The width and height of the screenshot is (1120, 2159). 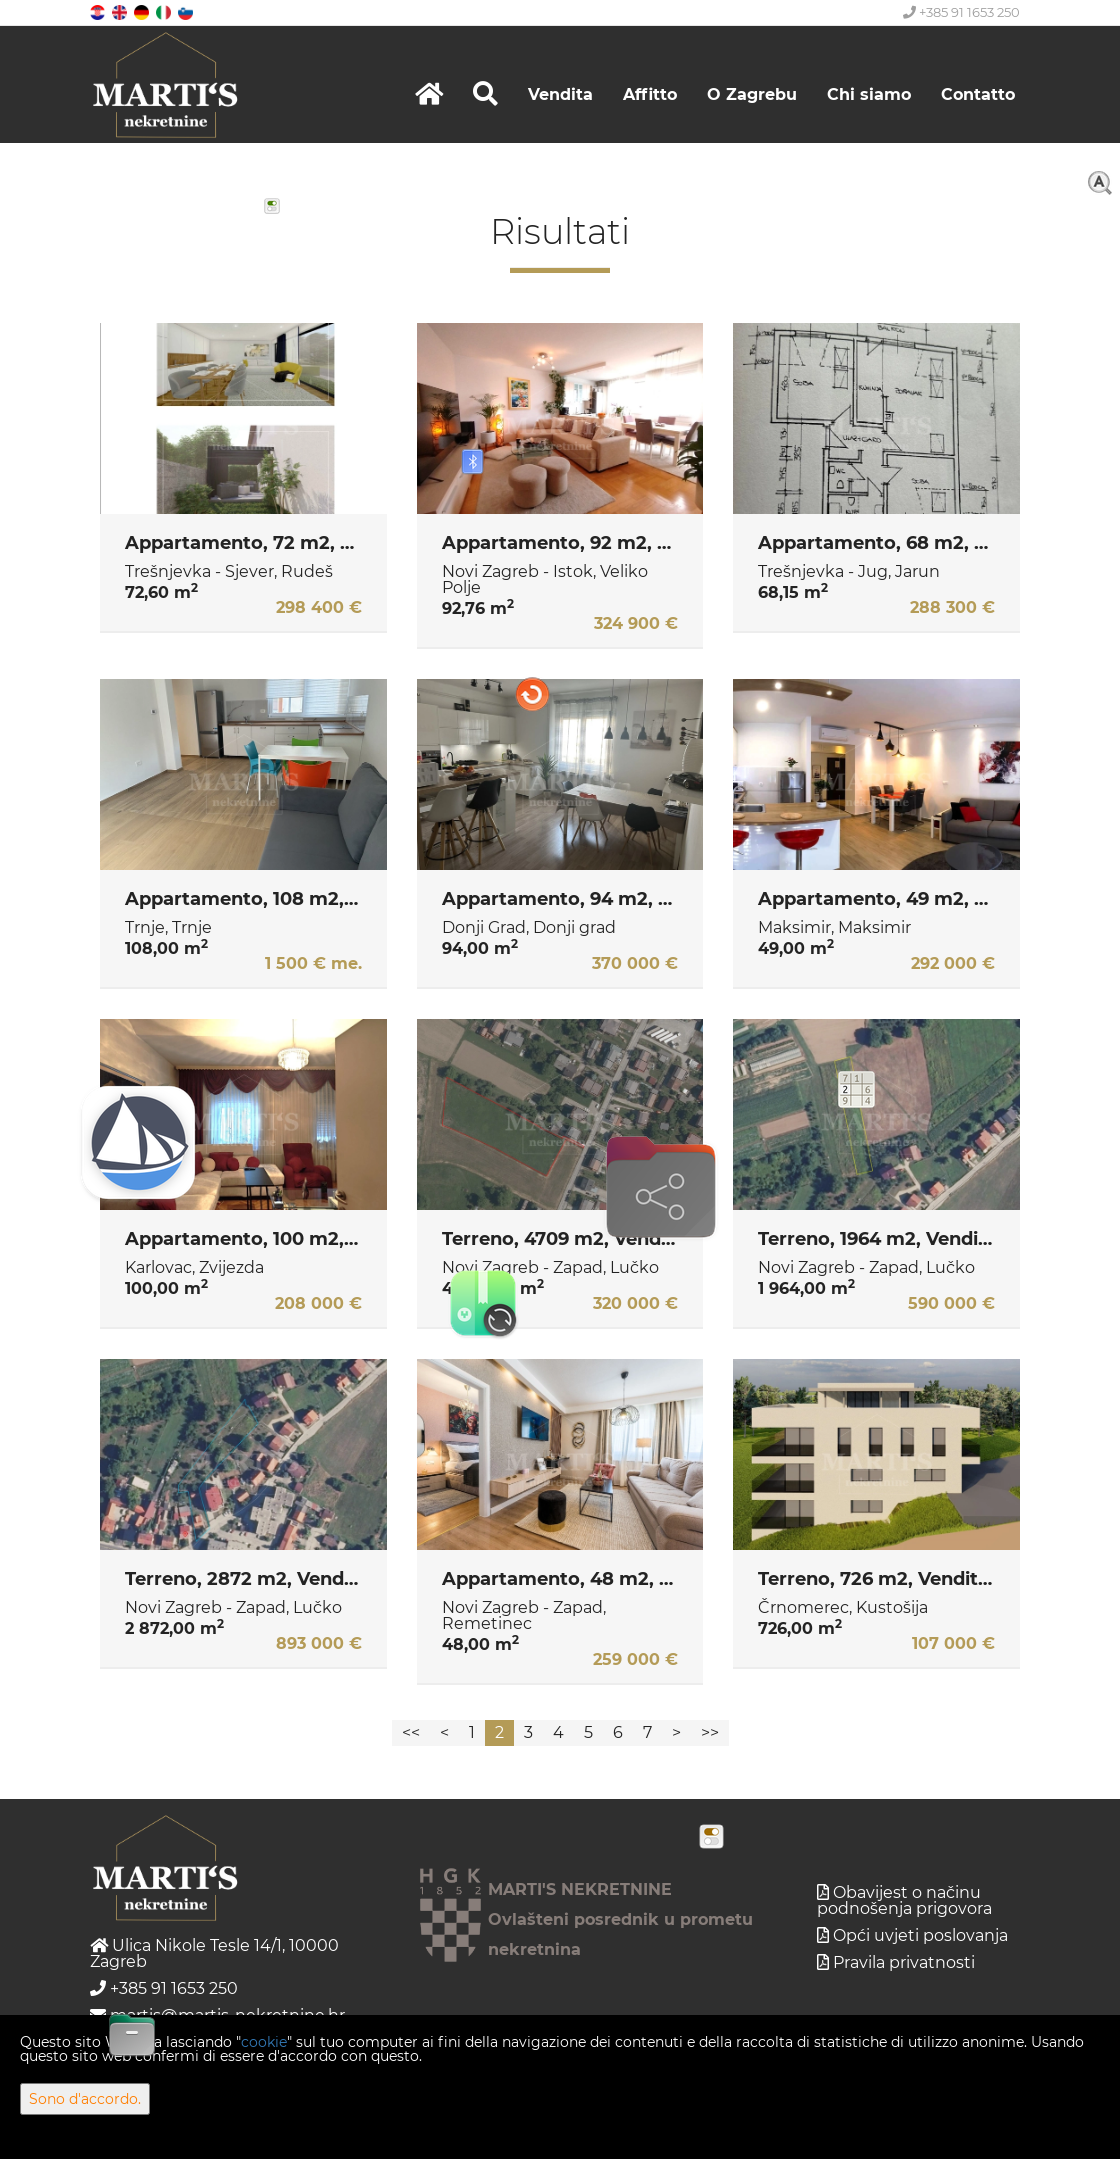 I want to click on open the file manager application, so click(x=132, y=2035).